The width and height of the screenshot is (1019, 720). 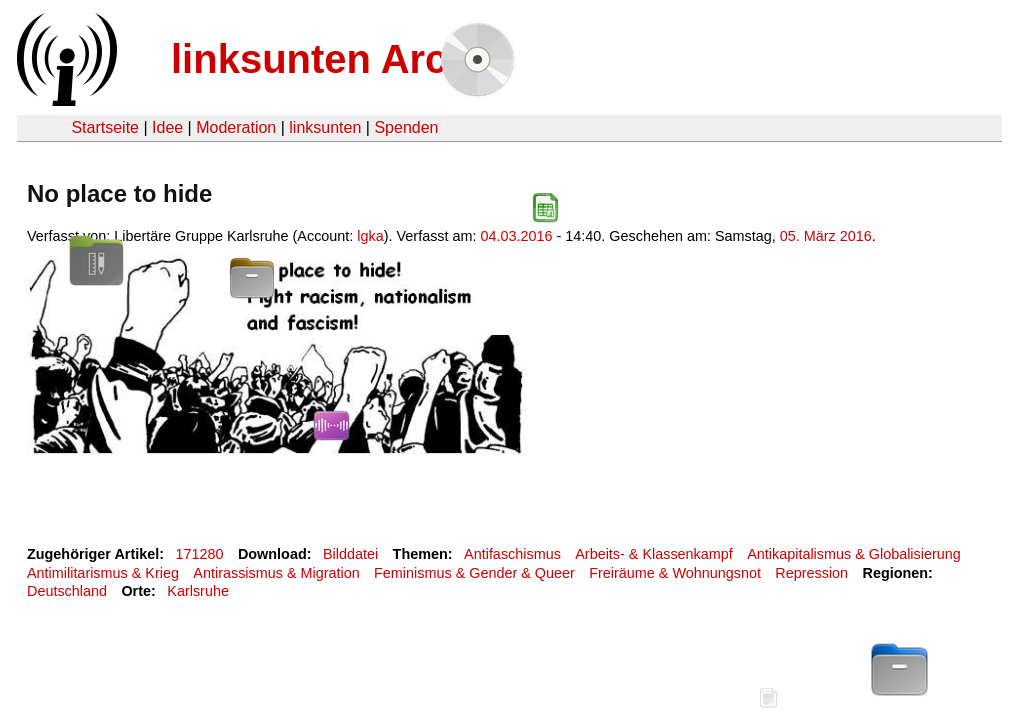 I want to click on open the audio recorder app, so click(x=331, y=425).